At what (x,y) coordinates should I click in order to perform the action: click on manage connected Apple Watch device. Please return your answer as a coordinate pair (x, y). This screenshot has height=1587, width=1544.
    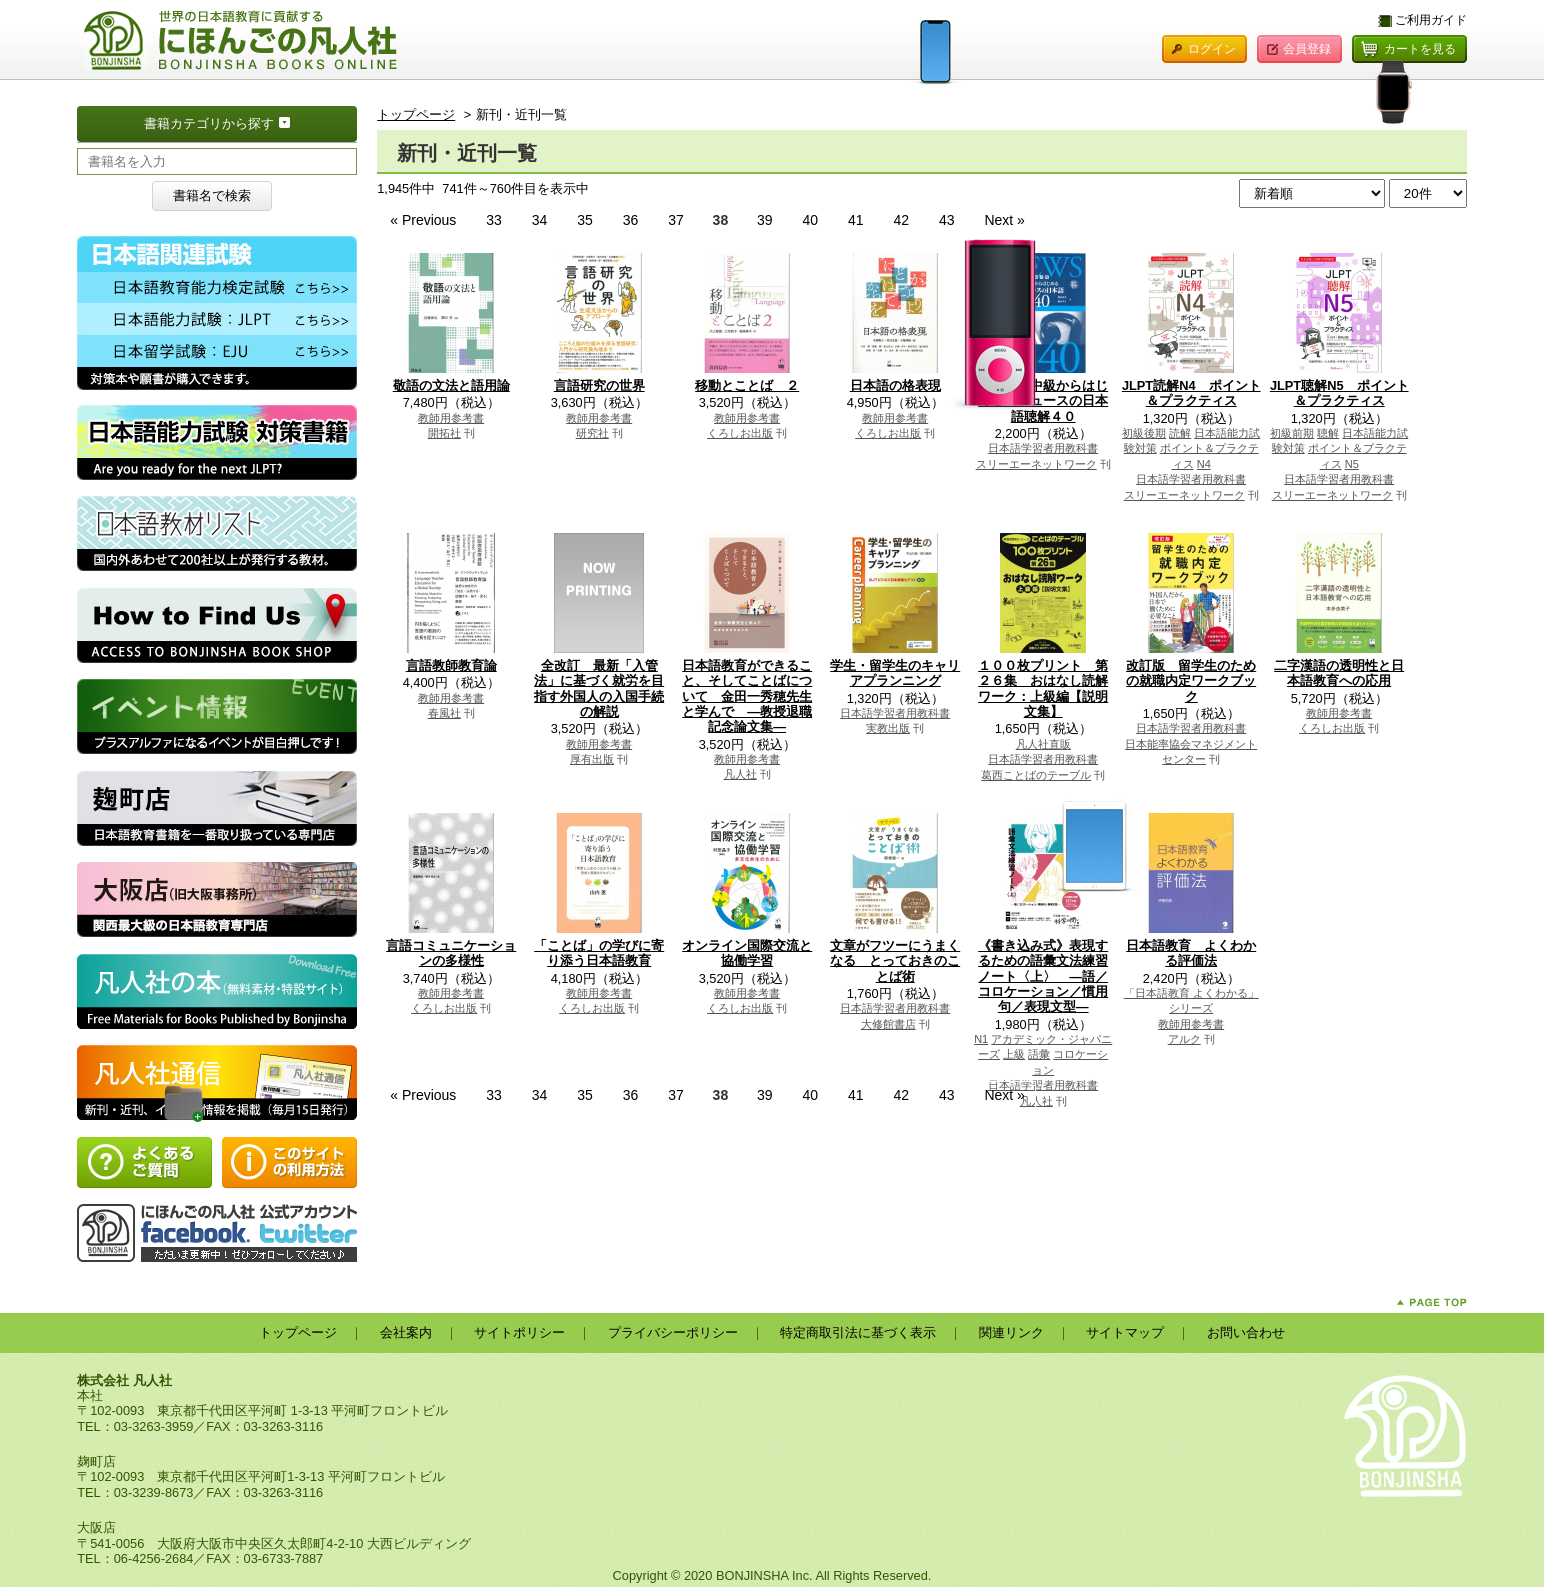
    Looking at the image, I should click on (1393, 92).